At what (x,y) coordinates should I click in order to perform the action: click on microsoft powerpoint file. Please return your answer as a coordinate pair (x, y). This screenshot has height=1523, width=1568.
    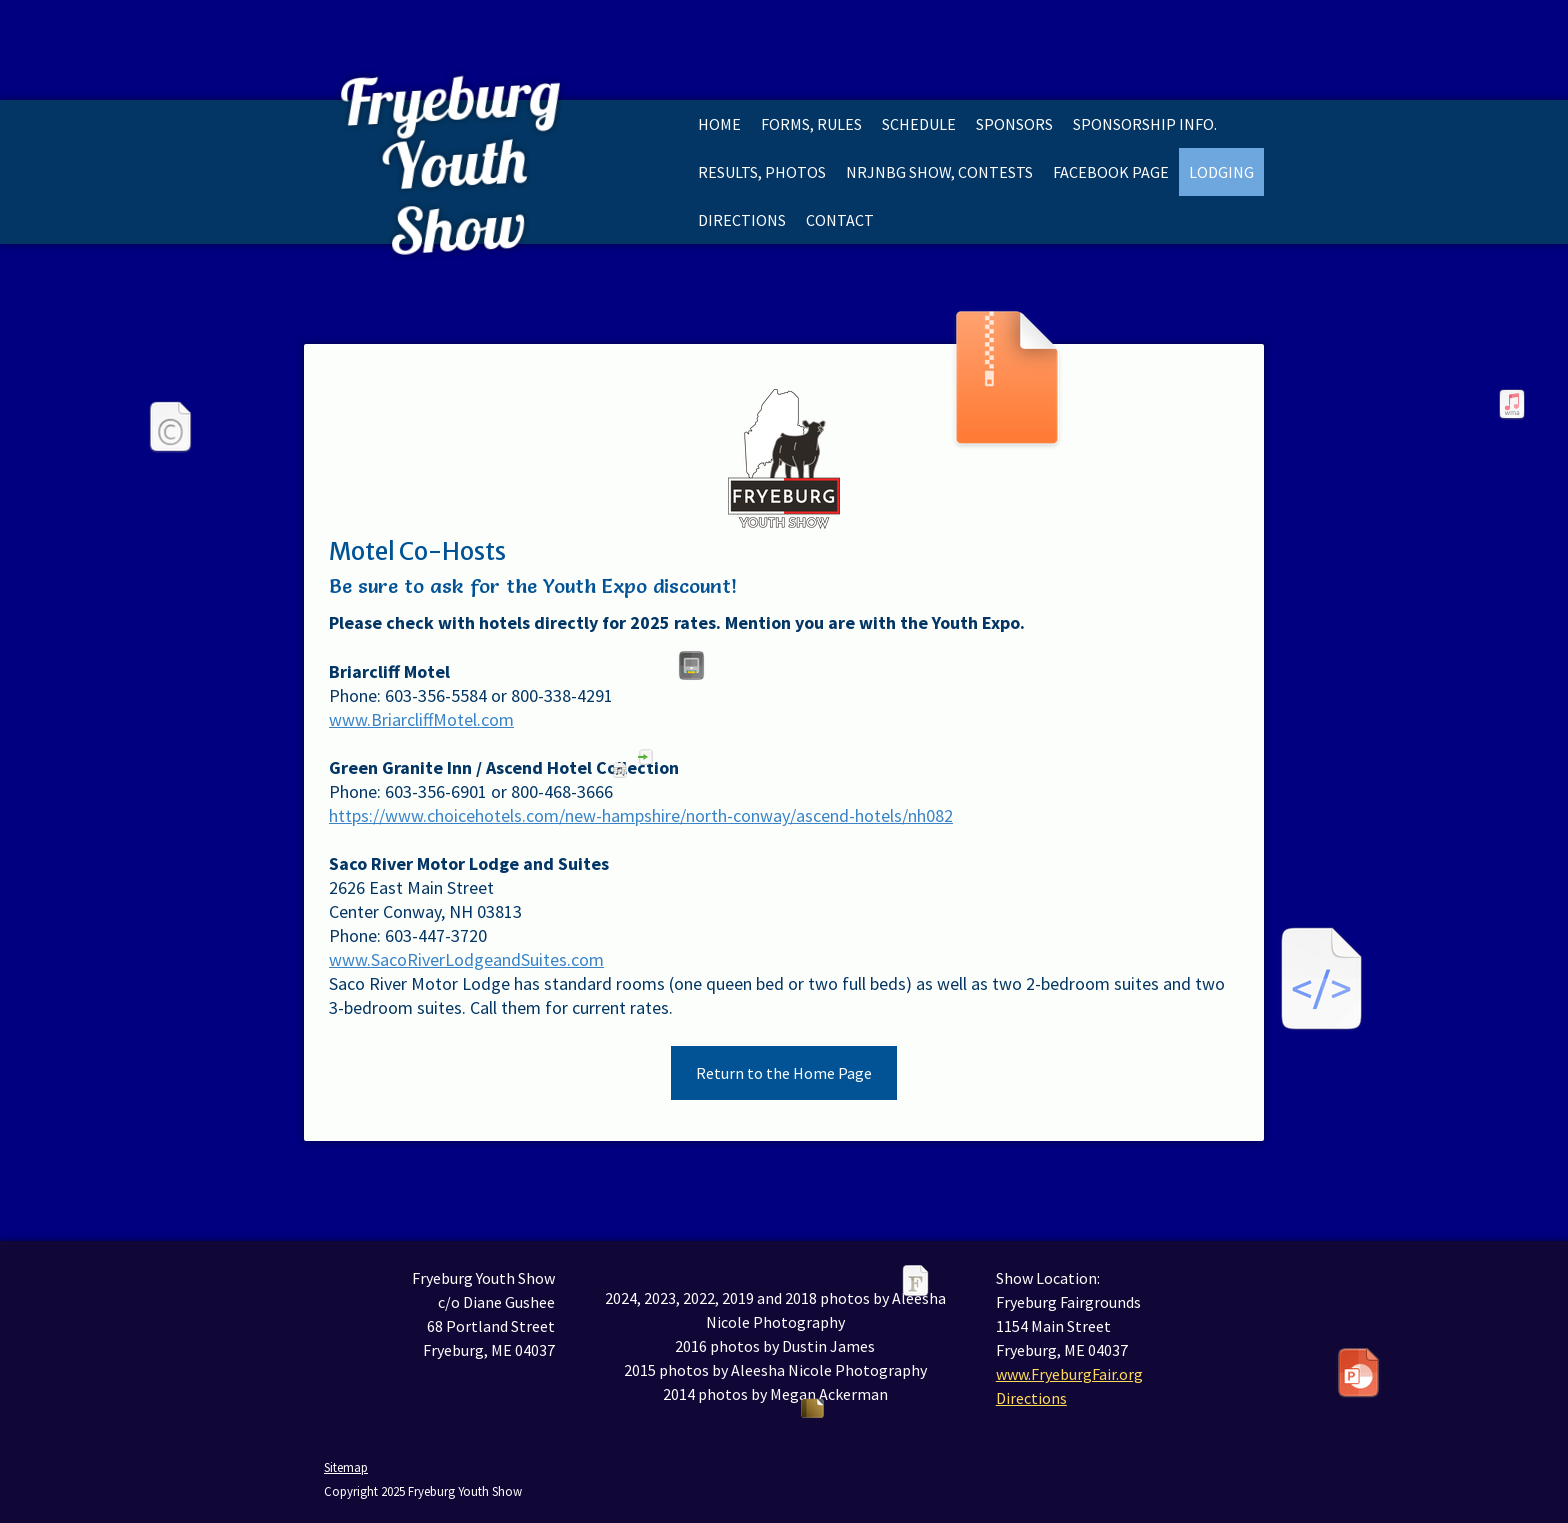
    Looking at the image, I should click on (1358, 1372).